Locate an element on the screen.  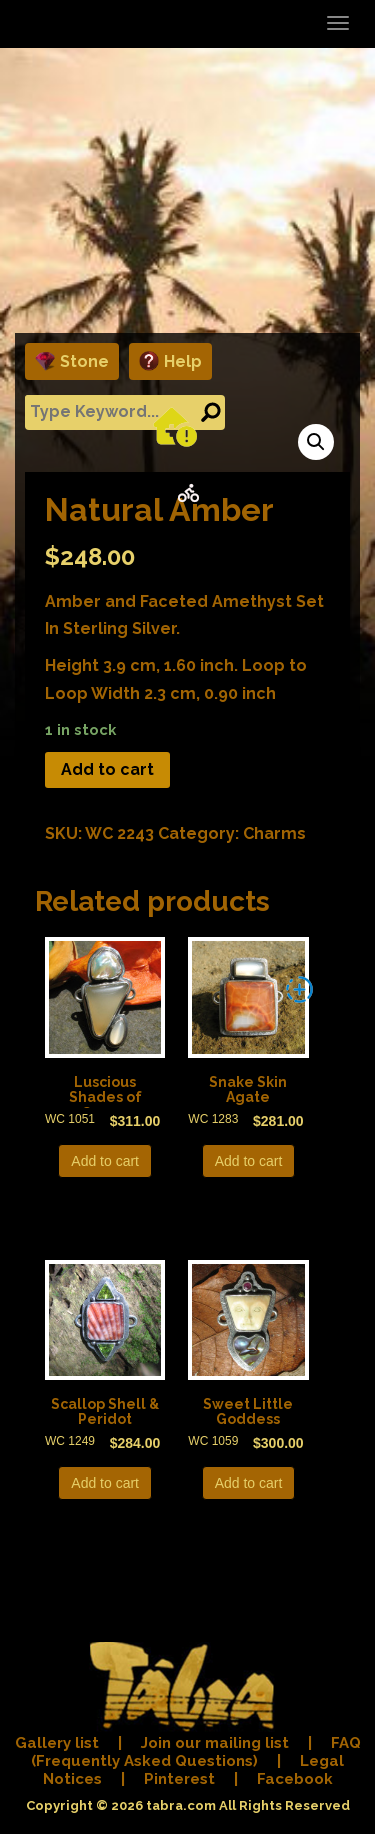
select bicycle as transportation mode is located at coordinates (188, 492).